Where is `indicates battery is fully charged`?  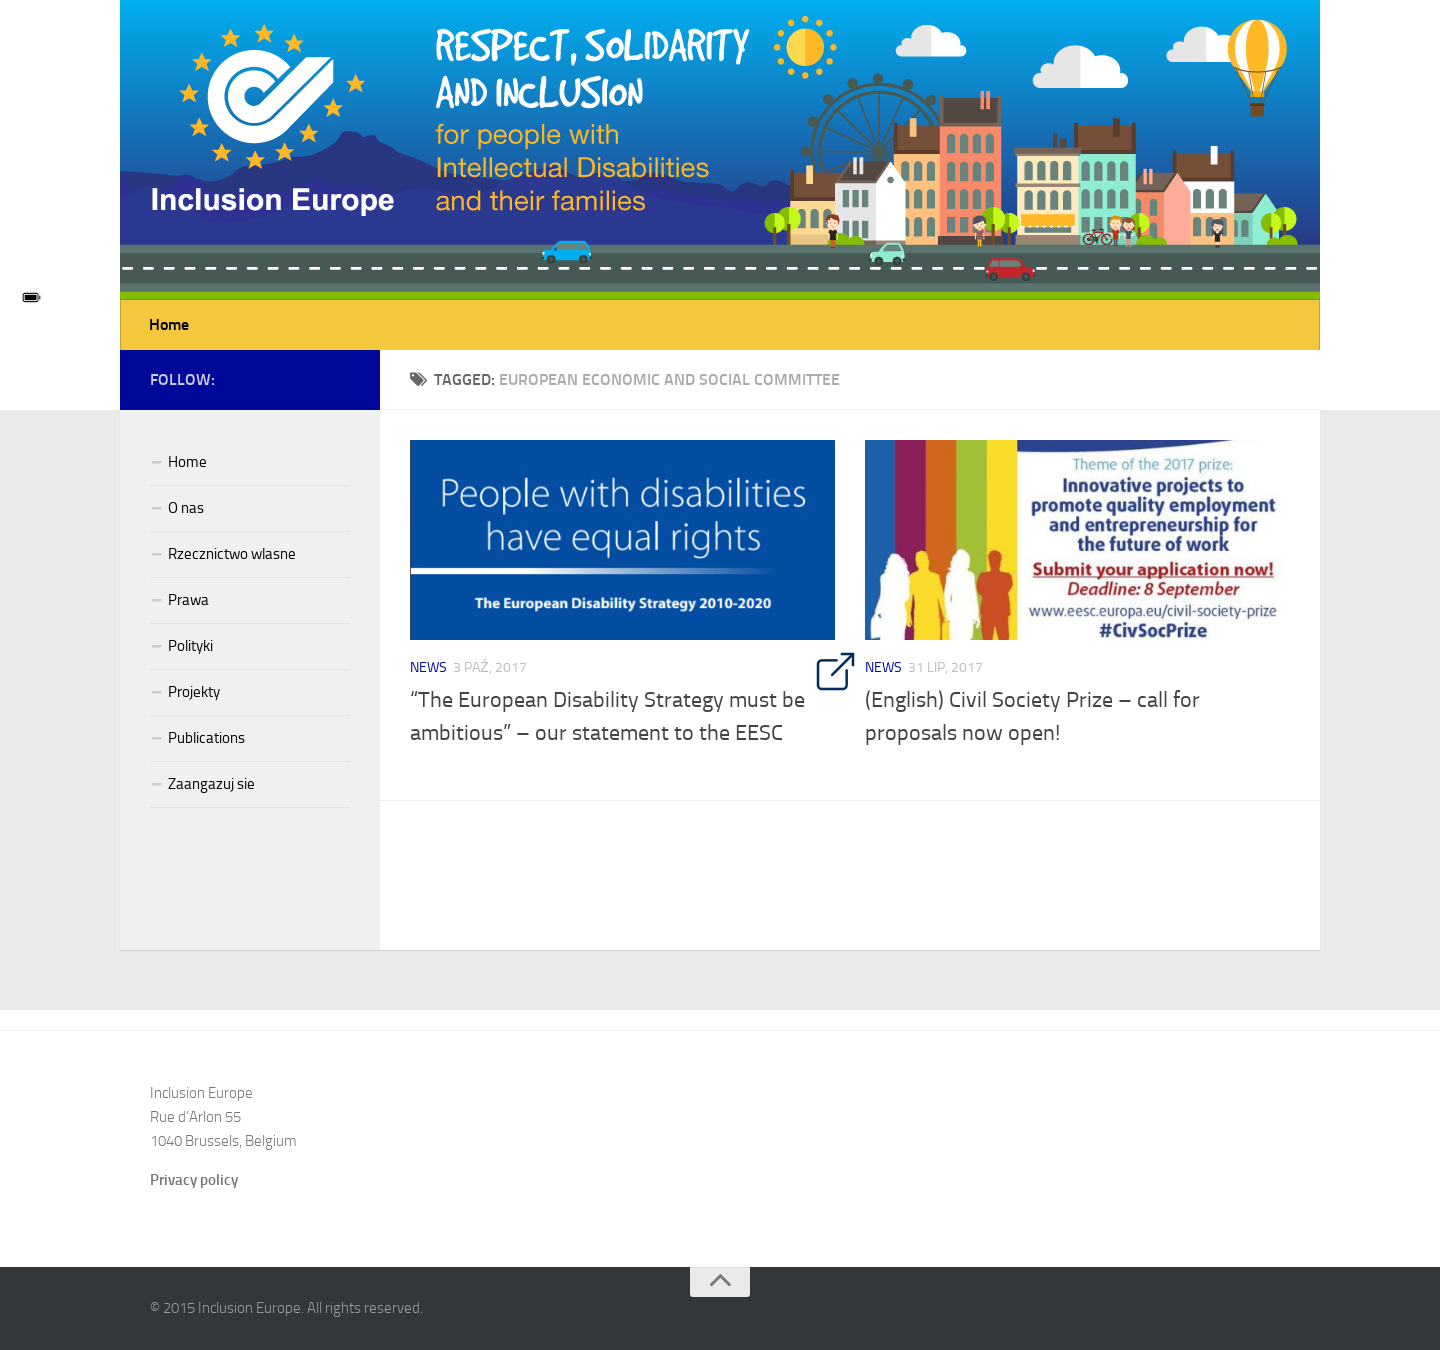 indicates battery is fully charged is located at coordinates (31, 297).